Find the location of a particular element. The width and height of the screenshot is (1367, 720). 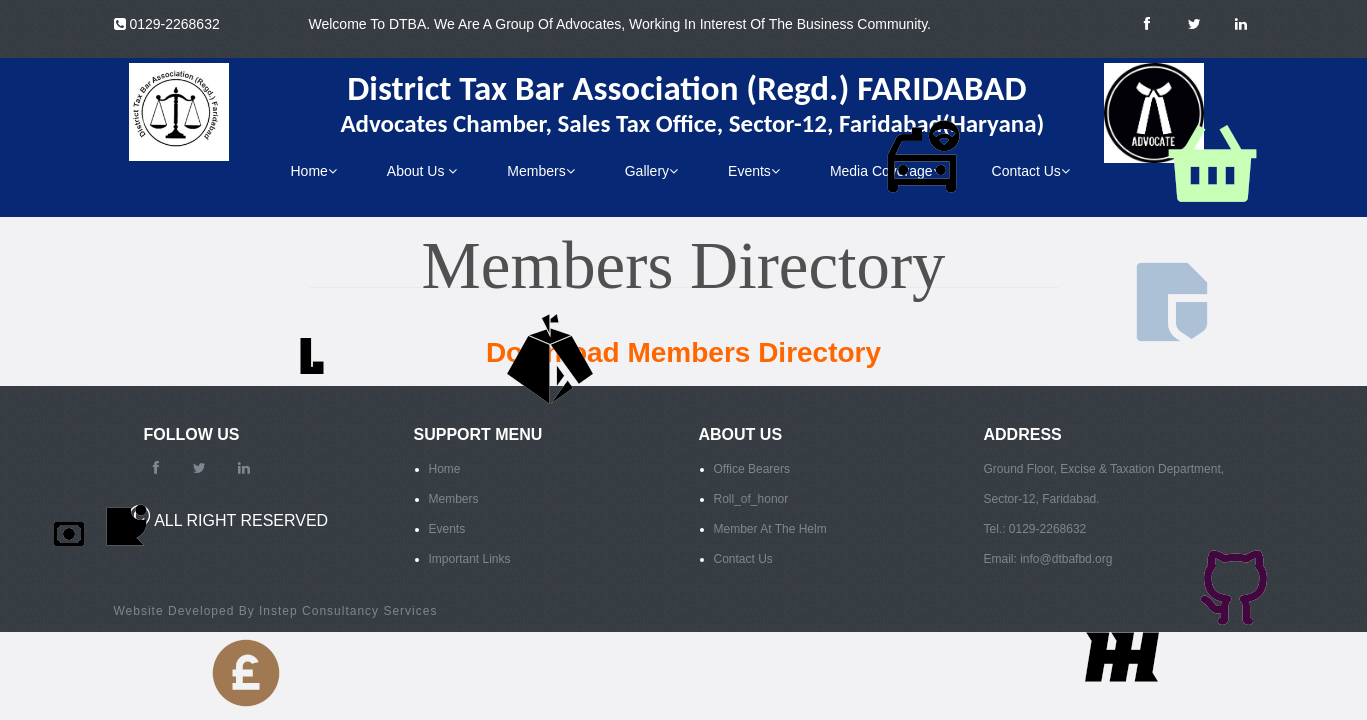

view GitHub profile or repository is located at coordinates (1235, 586).